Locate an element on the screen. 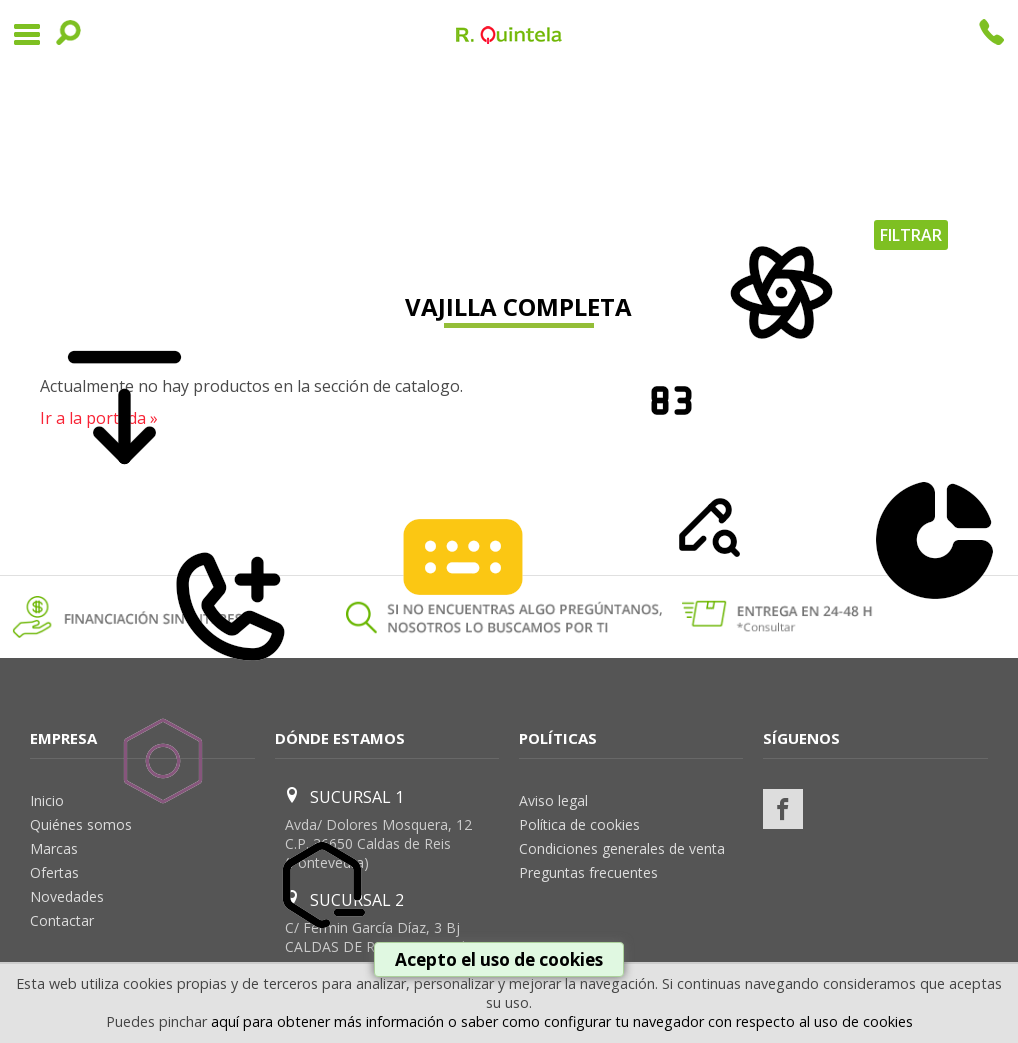 This screenshot has width=1018, height=1043. indicates item number 83 in a list or sequence is located at coordinates (671, 400).